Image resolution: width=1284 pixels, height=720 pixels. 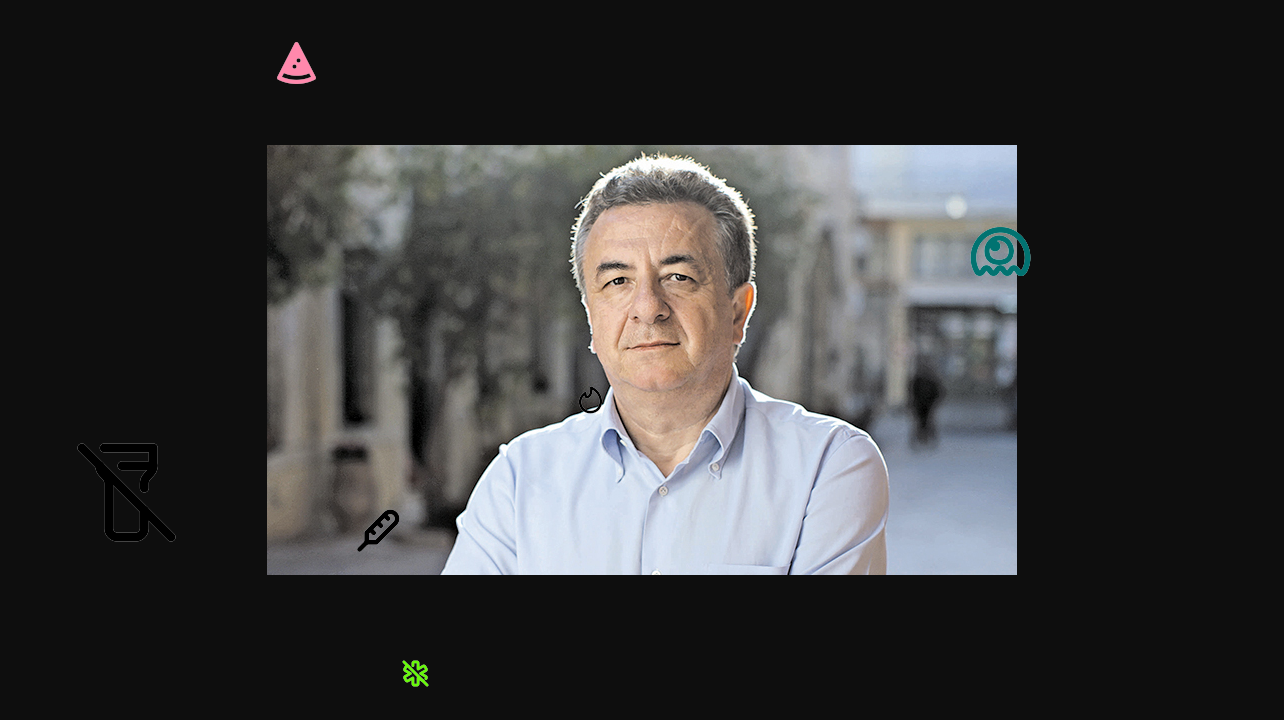 I want to click on medical services unavailable, so click(x=415, y=673).